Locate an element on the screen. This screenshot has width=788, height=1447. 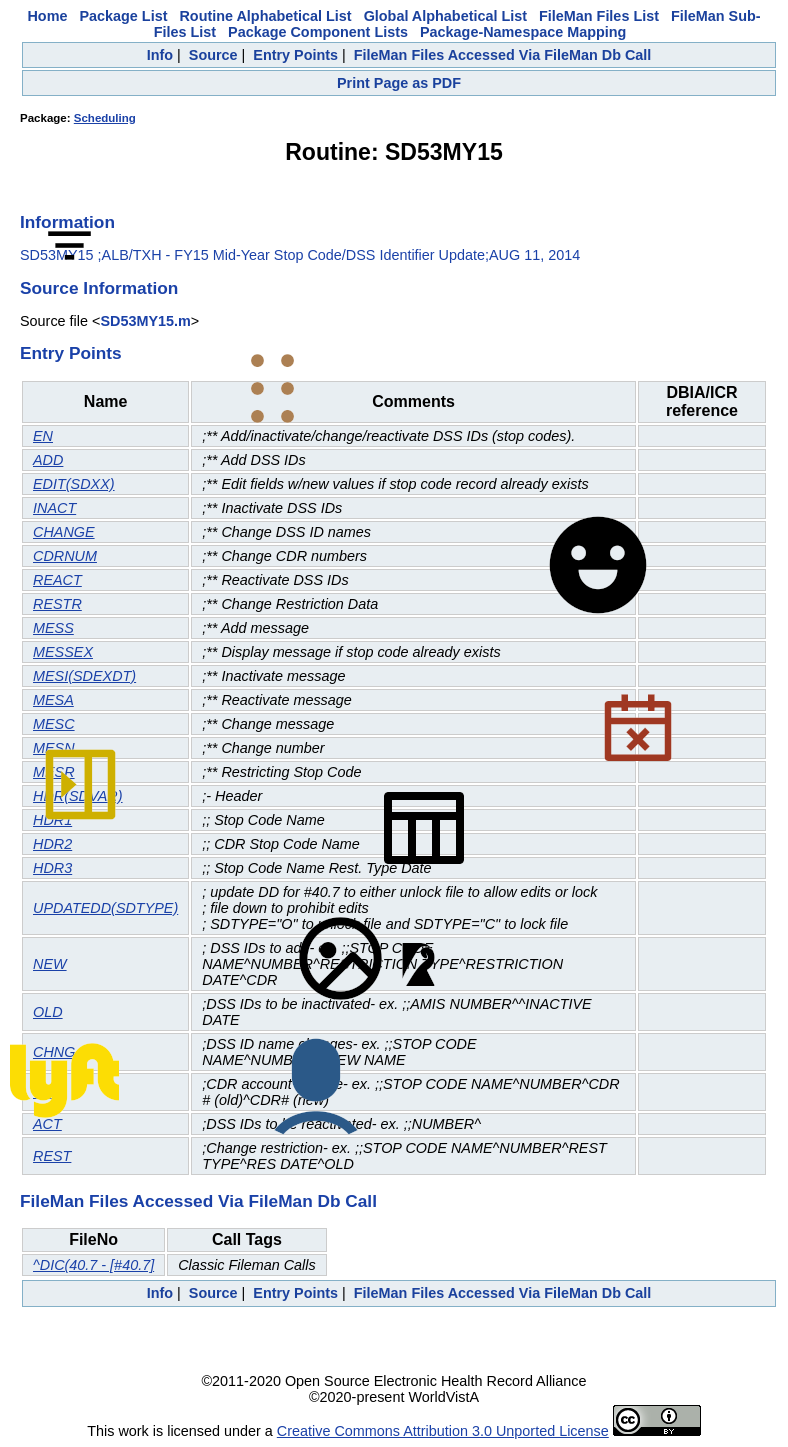
add an emoji or reaction is located at coordinates (598, 565).